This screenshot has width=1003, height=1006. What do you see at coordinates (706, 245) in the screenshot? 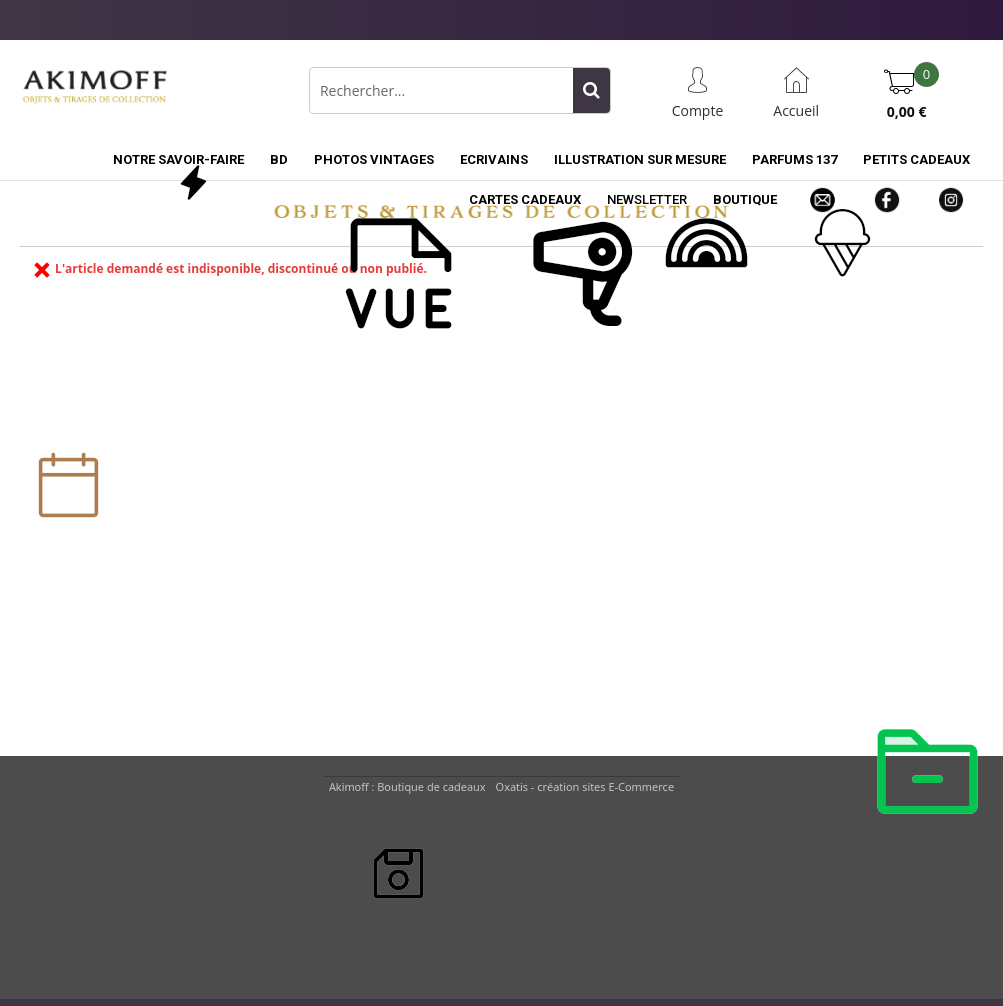
I see `indicates weather clearing or sunshine after rain` at bounding box center [706, 245].